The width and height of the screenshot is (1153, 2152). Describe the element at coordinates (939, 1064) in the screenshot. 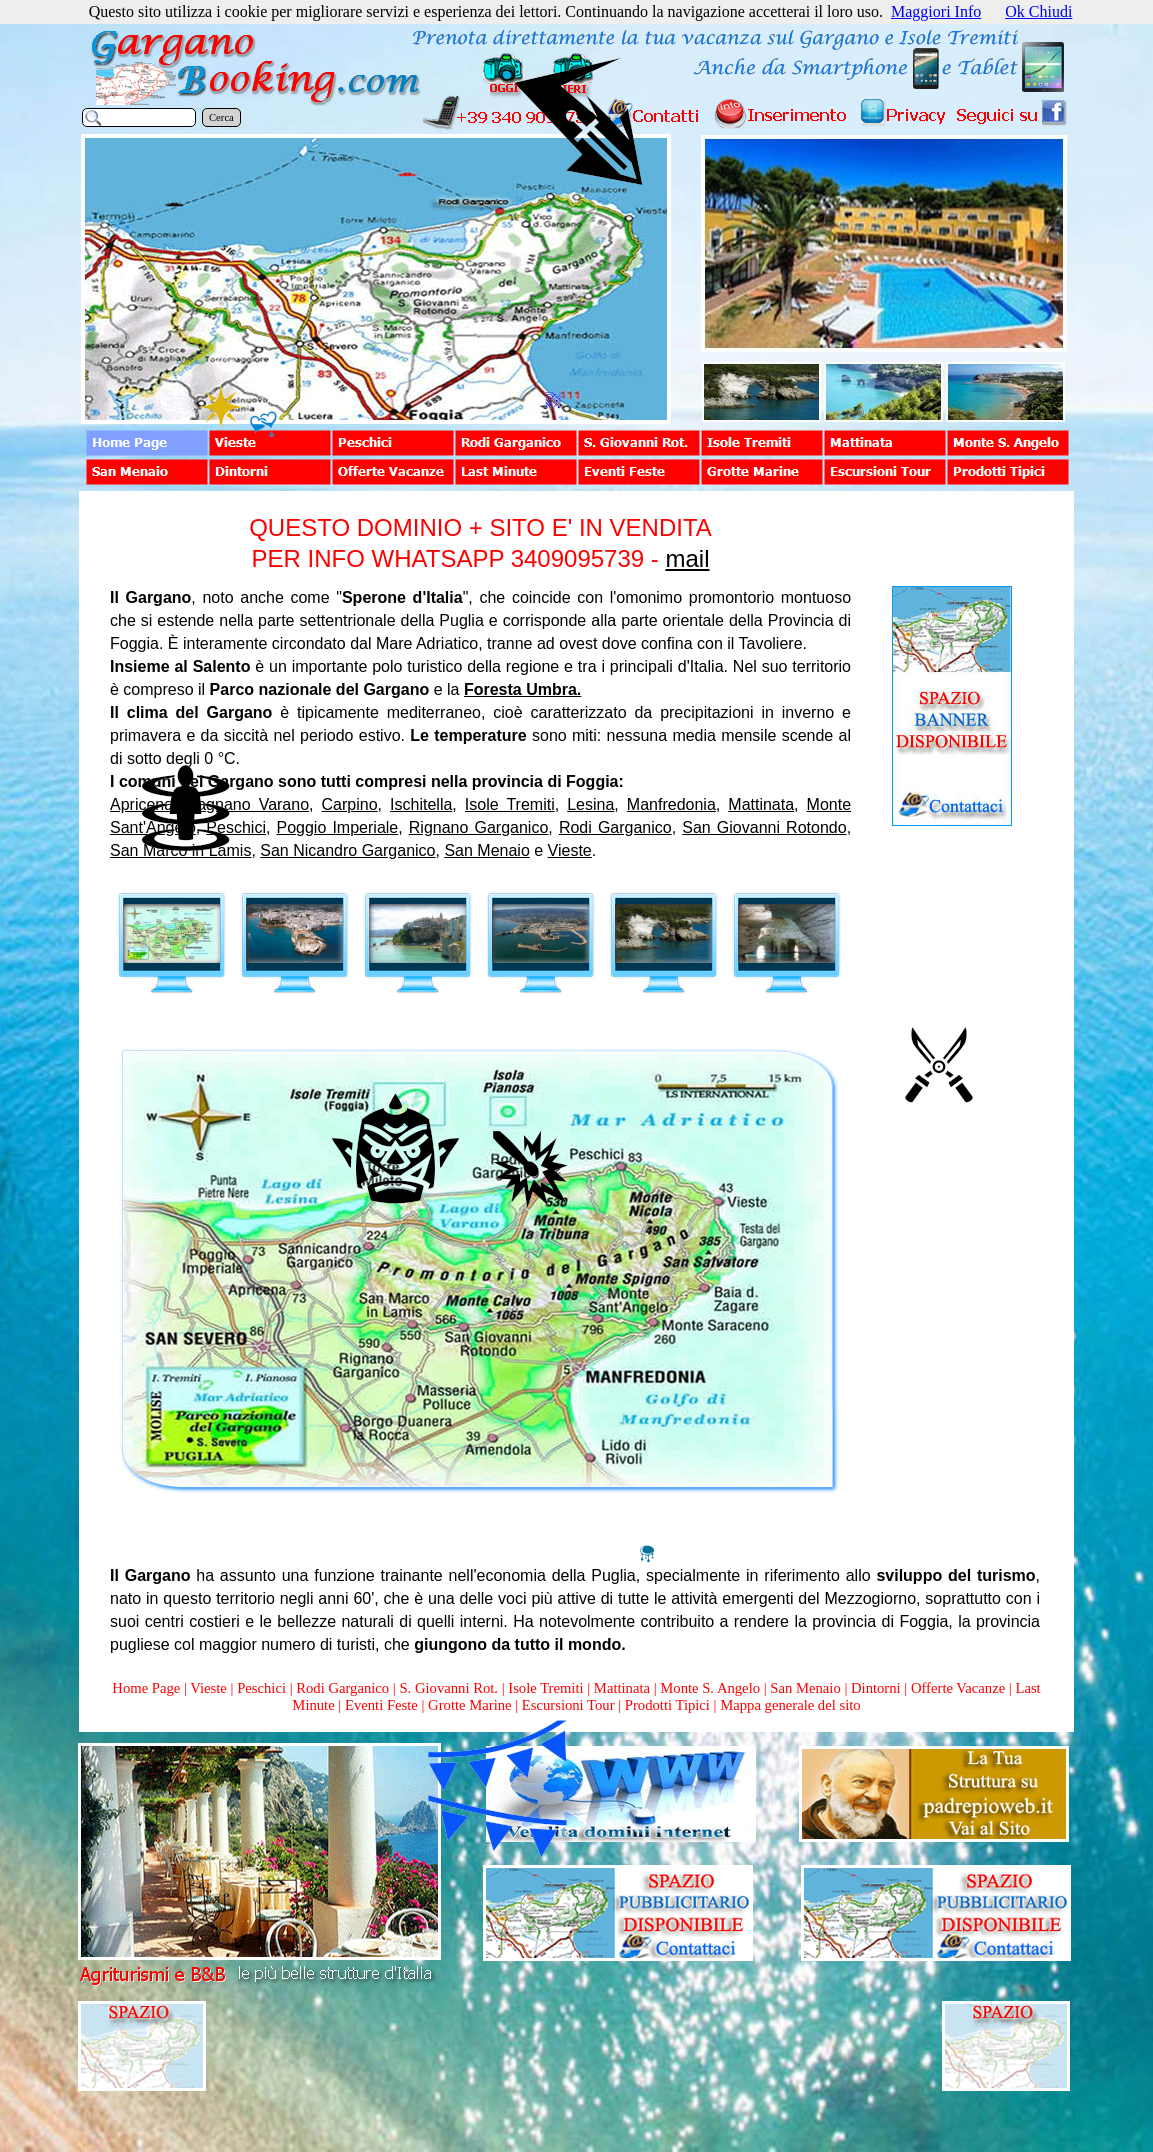

I see `trim or cut selected content` at that location.